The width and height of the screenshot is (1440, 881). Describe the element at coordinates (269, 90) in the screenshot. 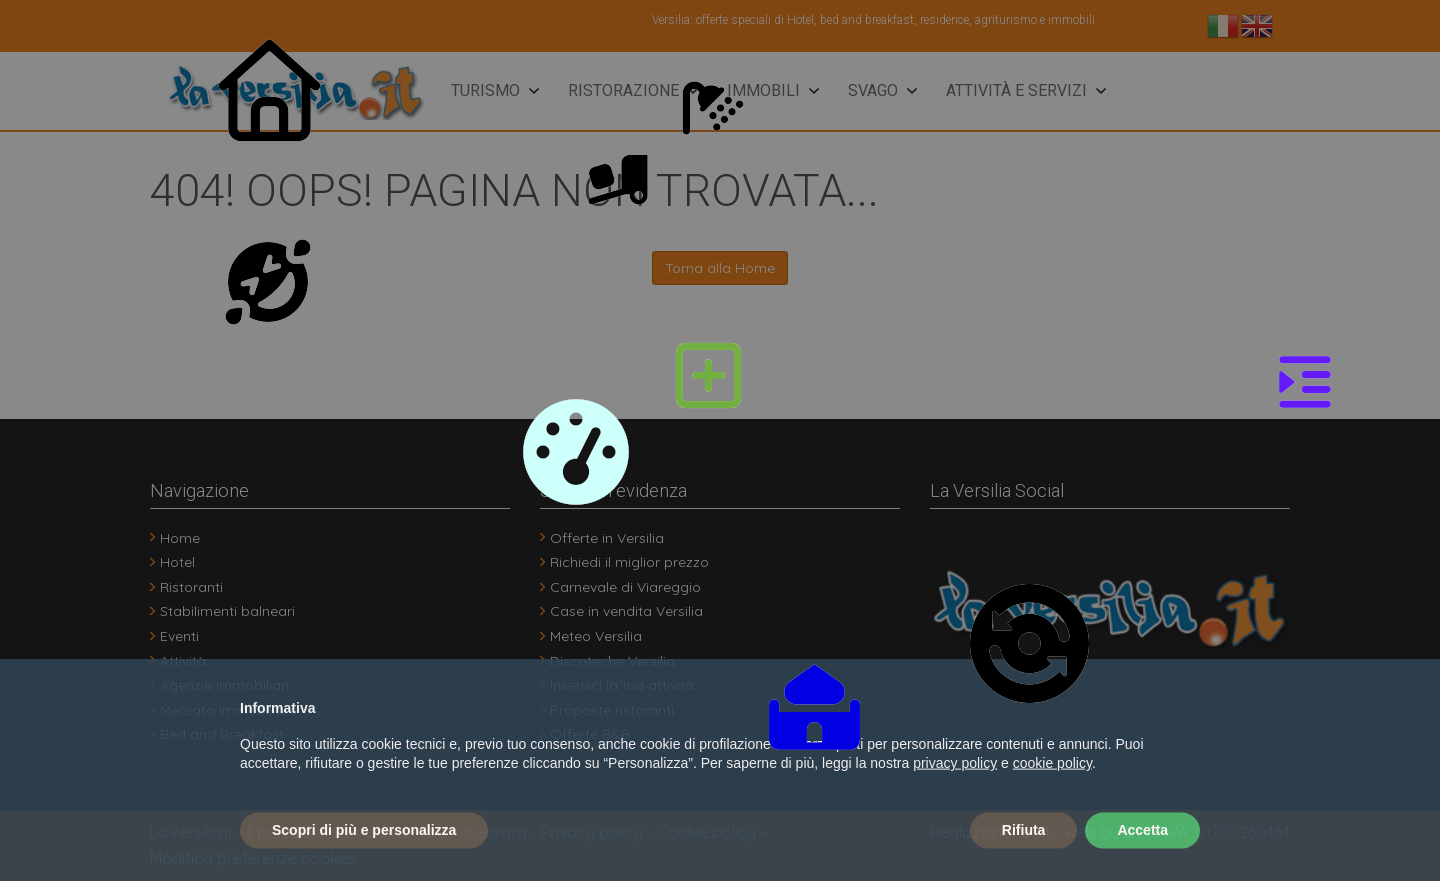

I see `navigate to the home screen` at that location.